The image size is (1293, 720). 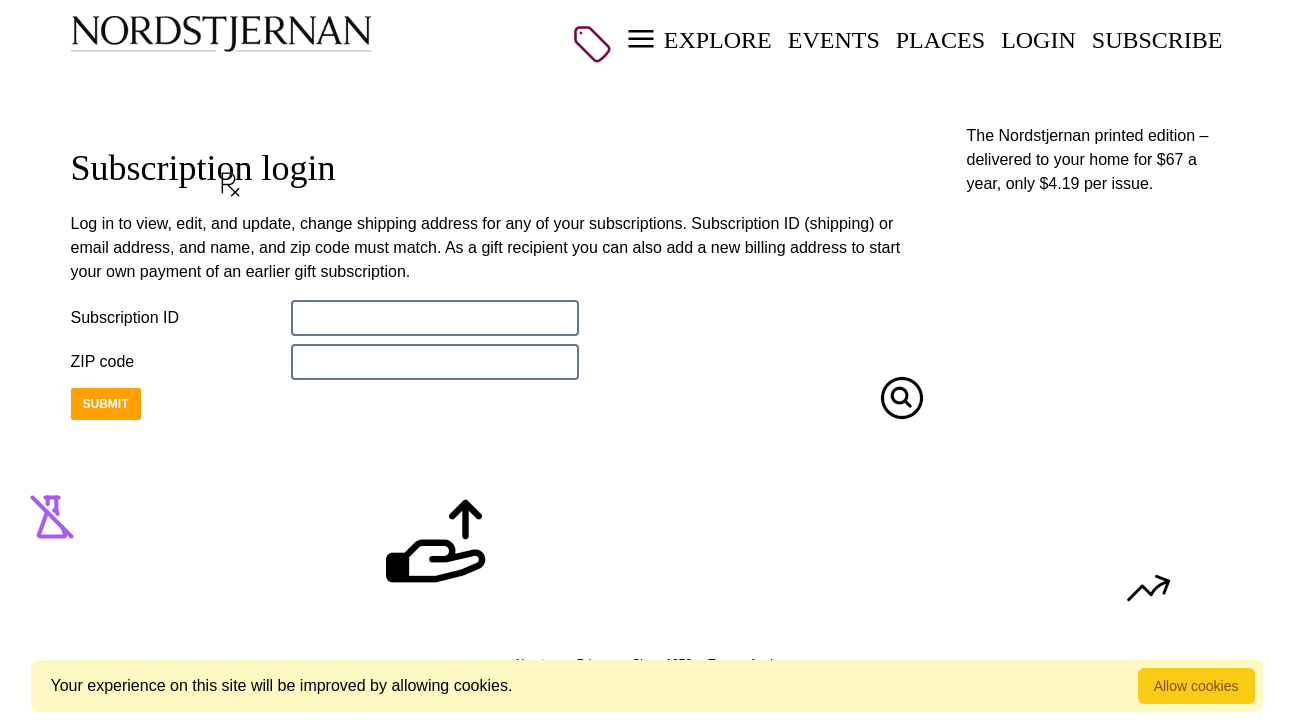 What do you see at coordinates (902, 398) in the screenshot?
I see `tap to search` at bounding box center [902, 398].